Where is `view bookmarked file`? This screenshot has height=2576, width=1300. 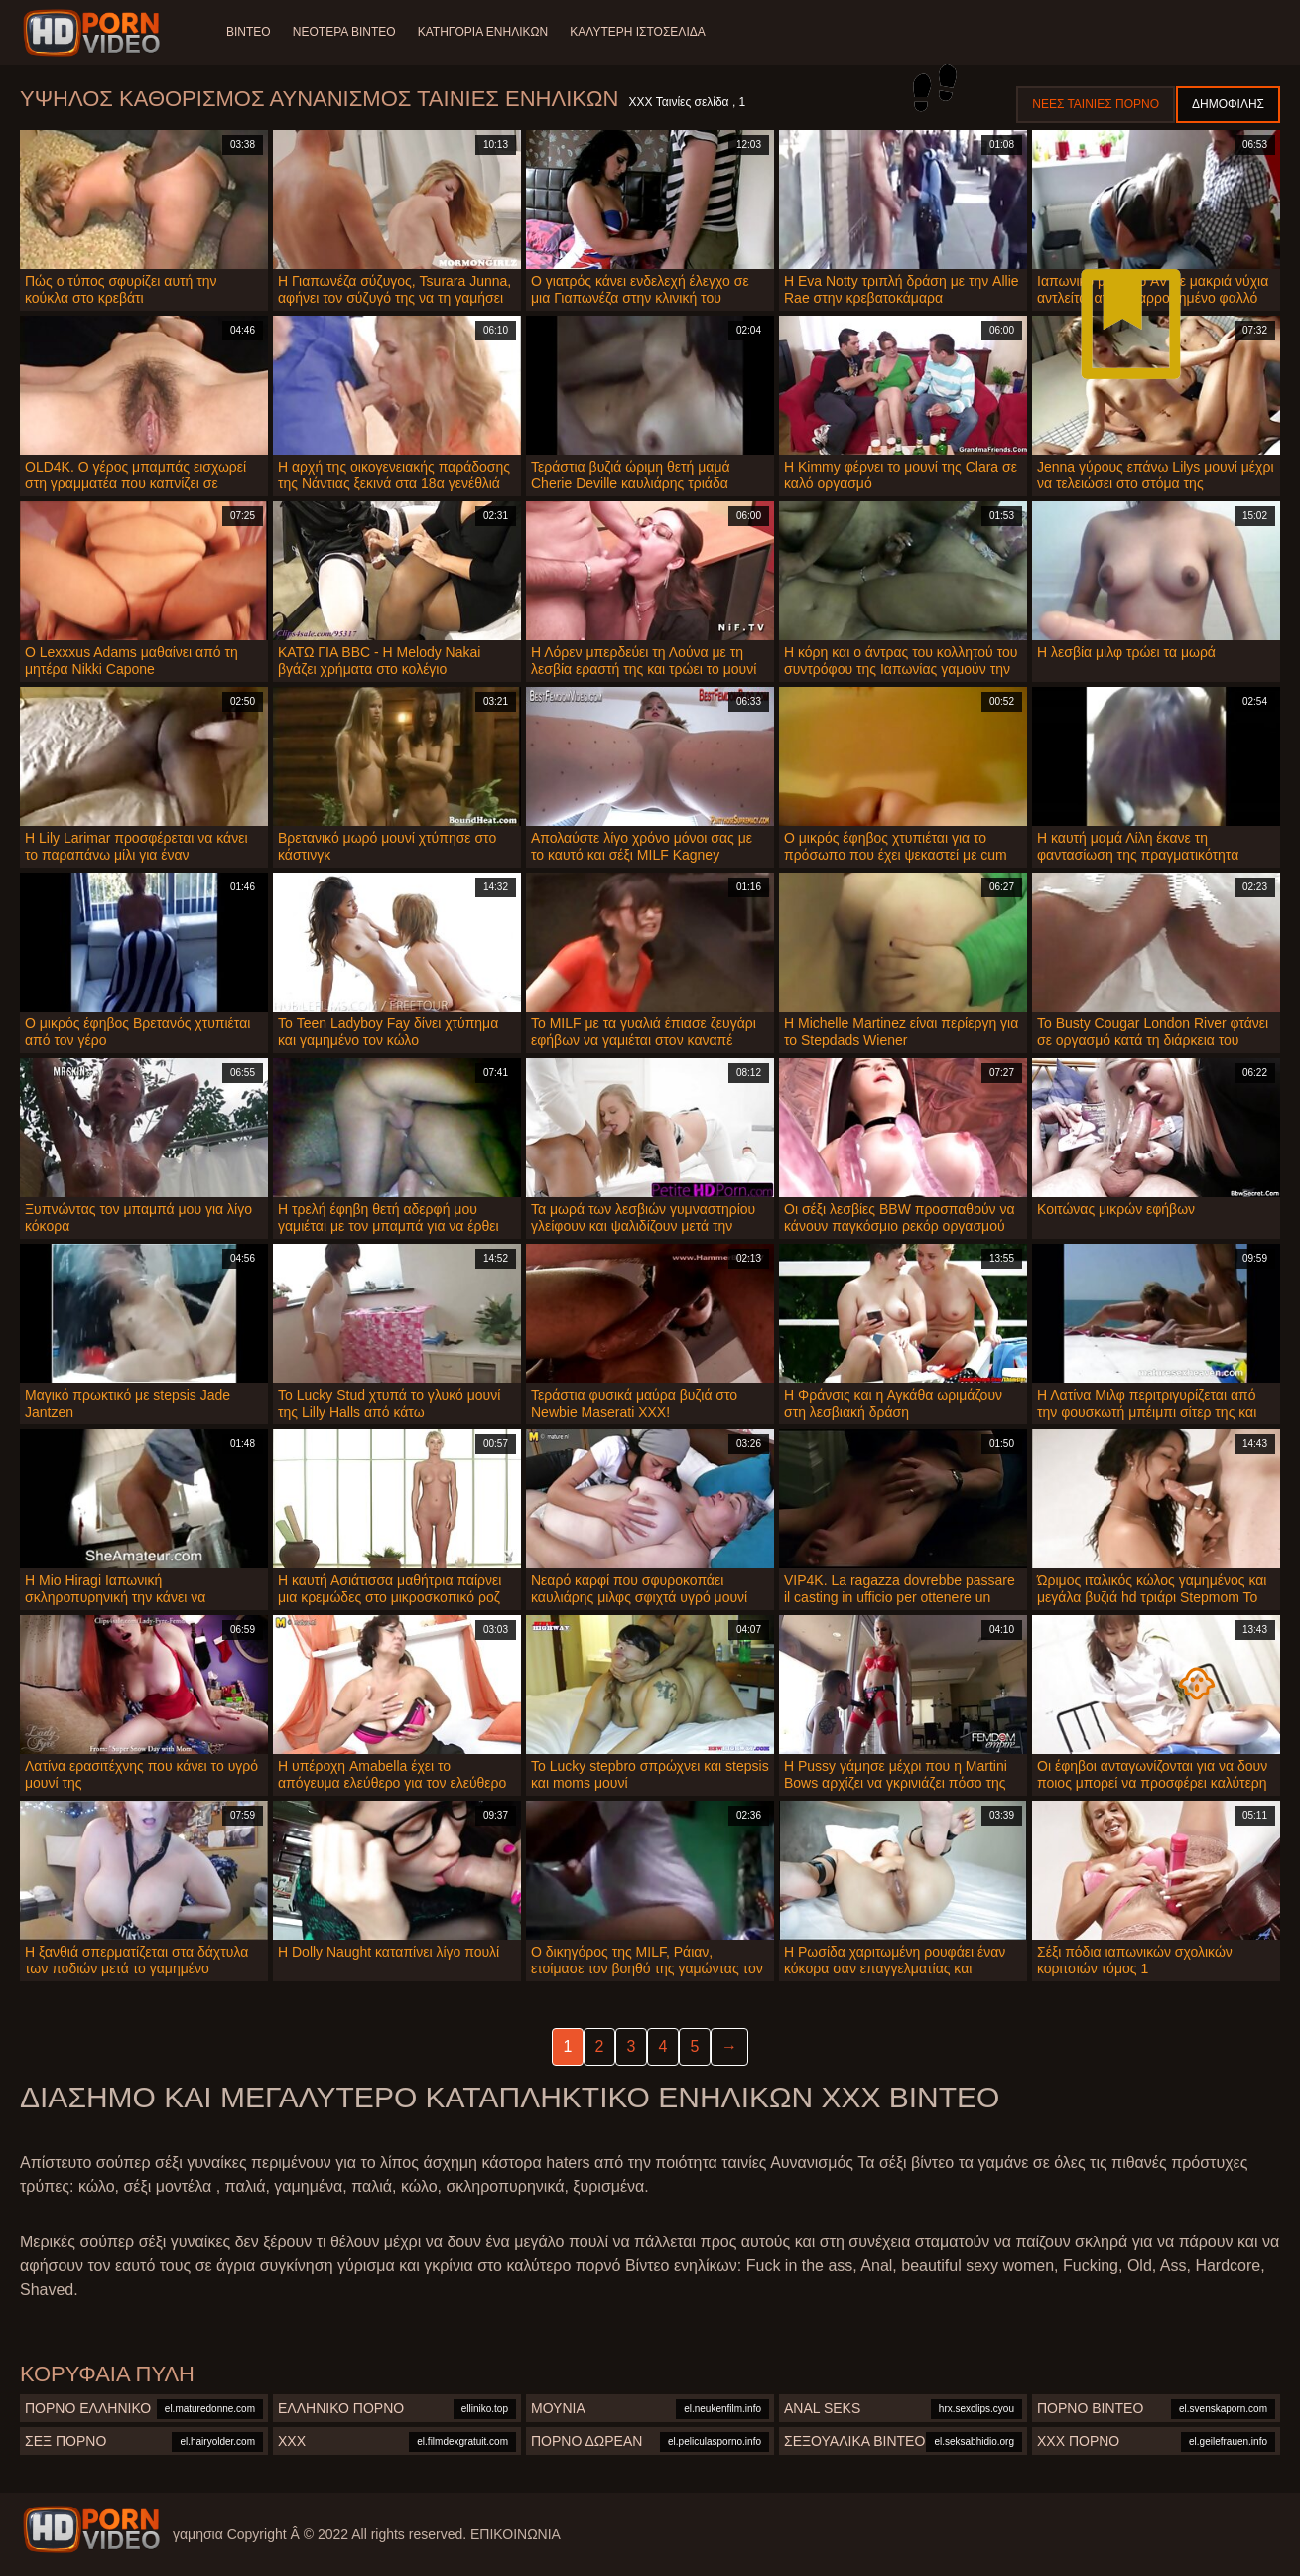
view bookmarked file is located at coordinates (1130, 324).